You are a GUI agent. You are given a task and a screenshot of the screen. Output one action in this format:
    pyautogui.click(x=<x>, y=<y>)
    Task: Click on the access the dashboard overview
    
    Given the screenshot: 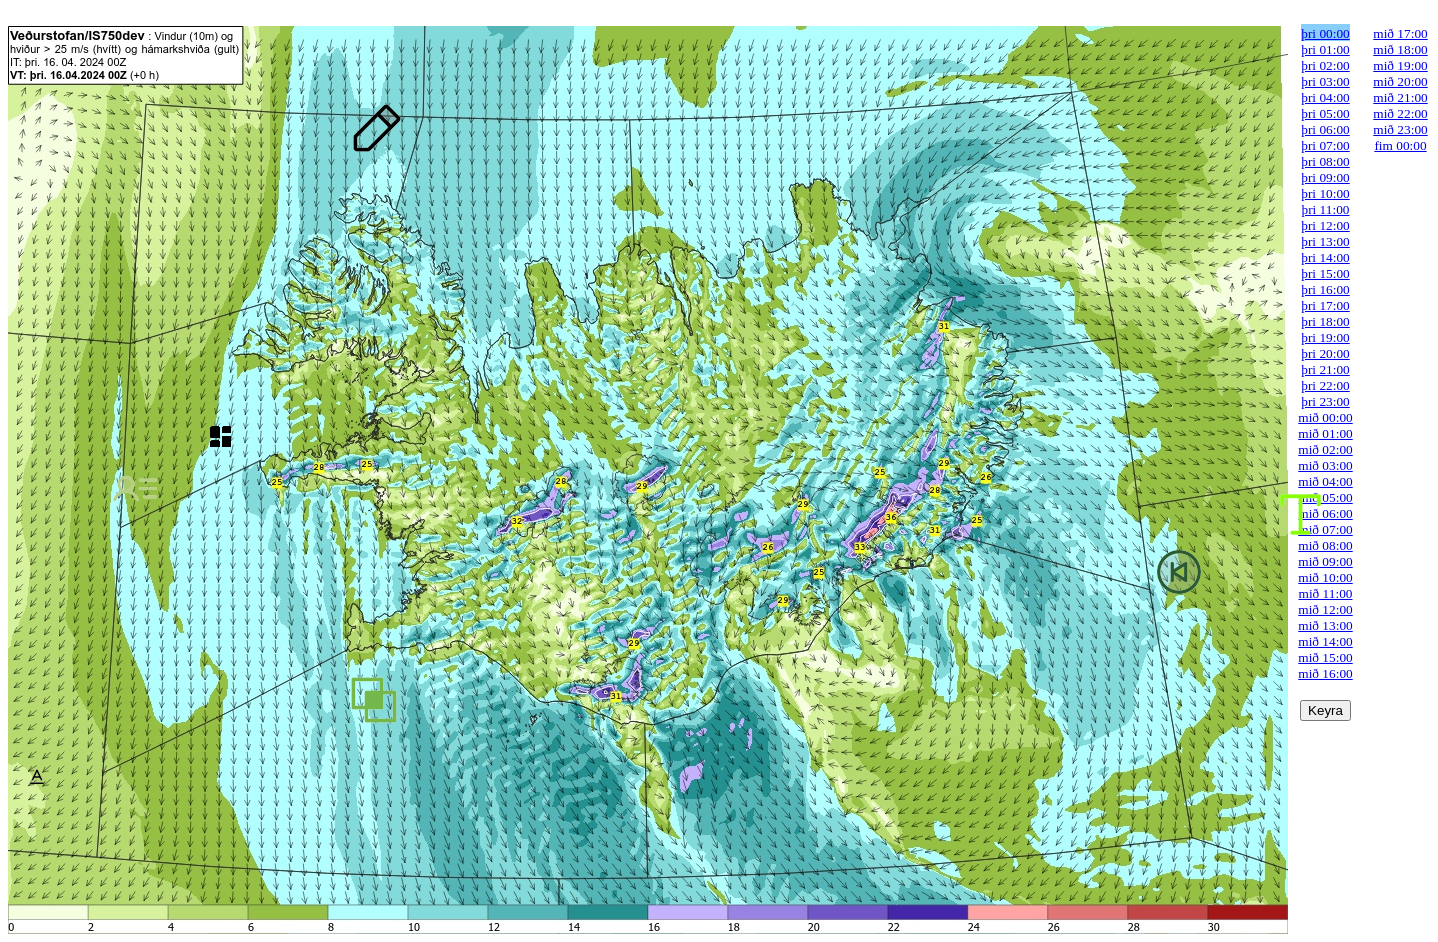 What is the action you would take?
    pyautogui.click(x=221, y=437)
    